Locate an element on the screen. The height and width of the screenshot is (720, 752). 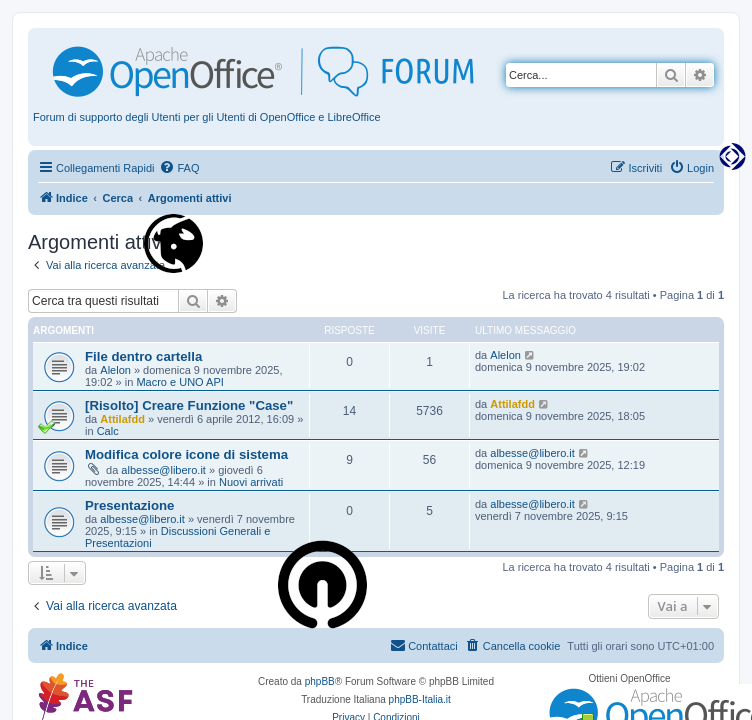
open Qwiklabs learning platform is located at coordinates (322, 584).